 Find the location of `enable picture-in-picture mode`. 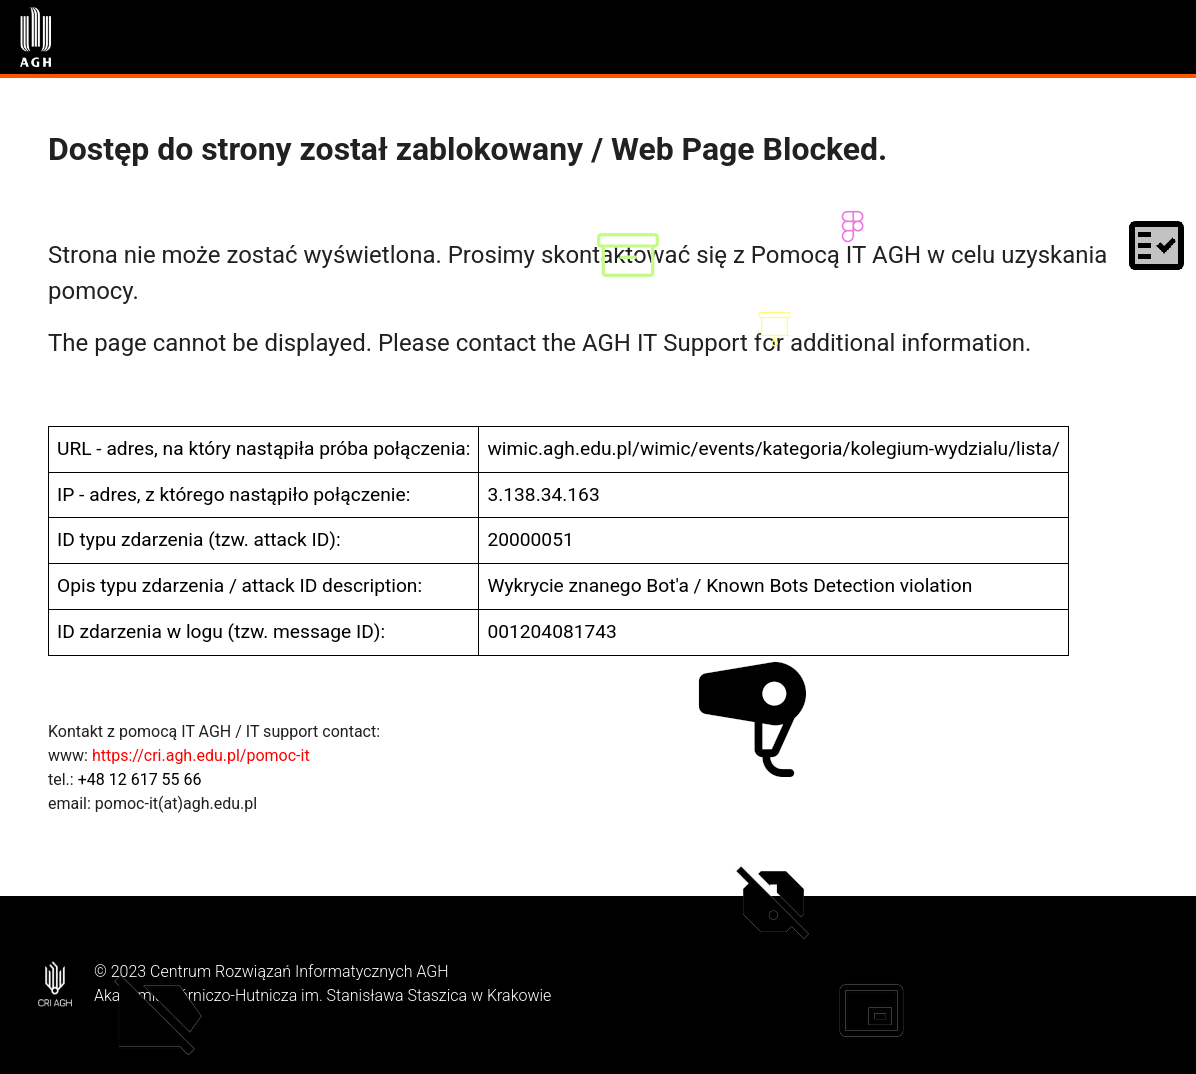

enable picture-in-picture mode is located at coordinates (871, 1010).